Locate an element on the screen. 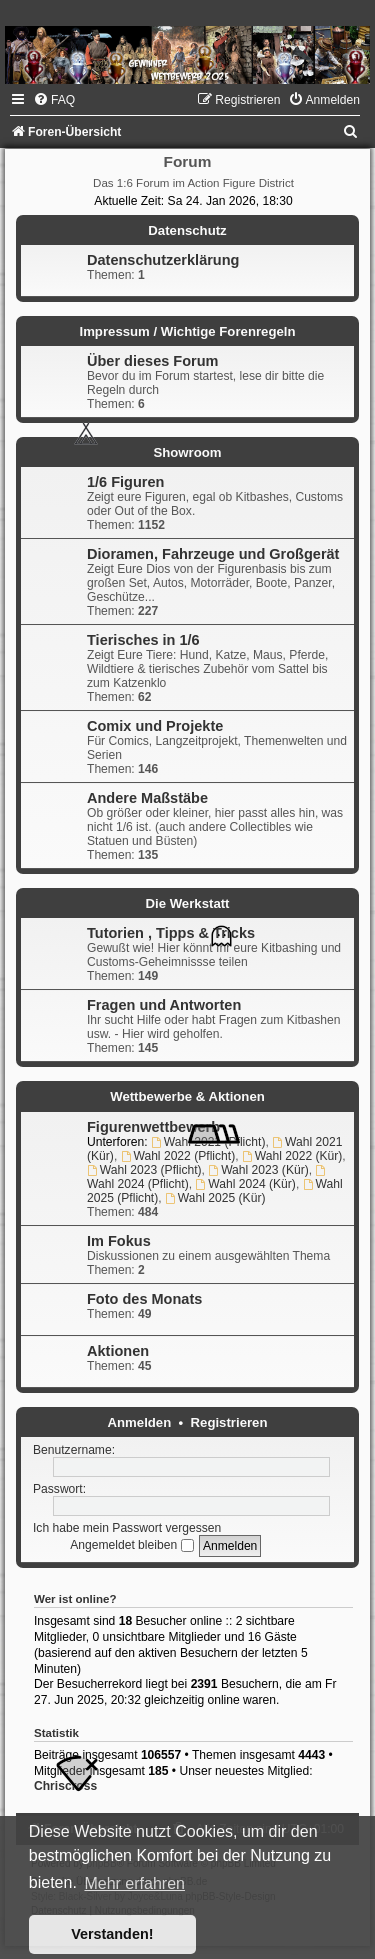 The height and width of the screenshot is (1959, 375). wifi connection unavailable or disconnected is located at coordinates (78, 1773).